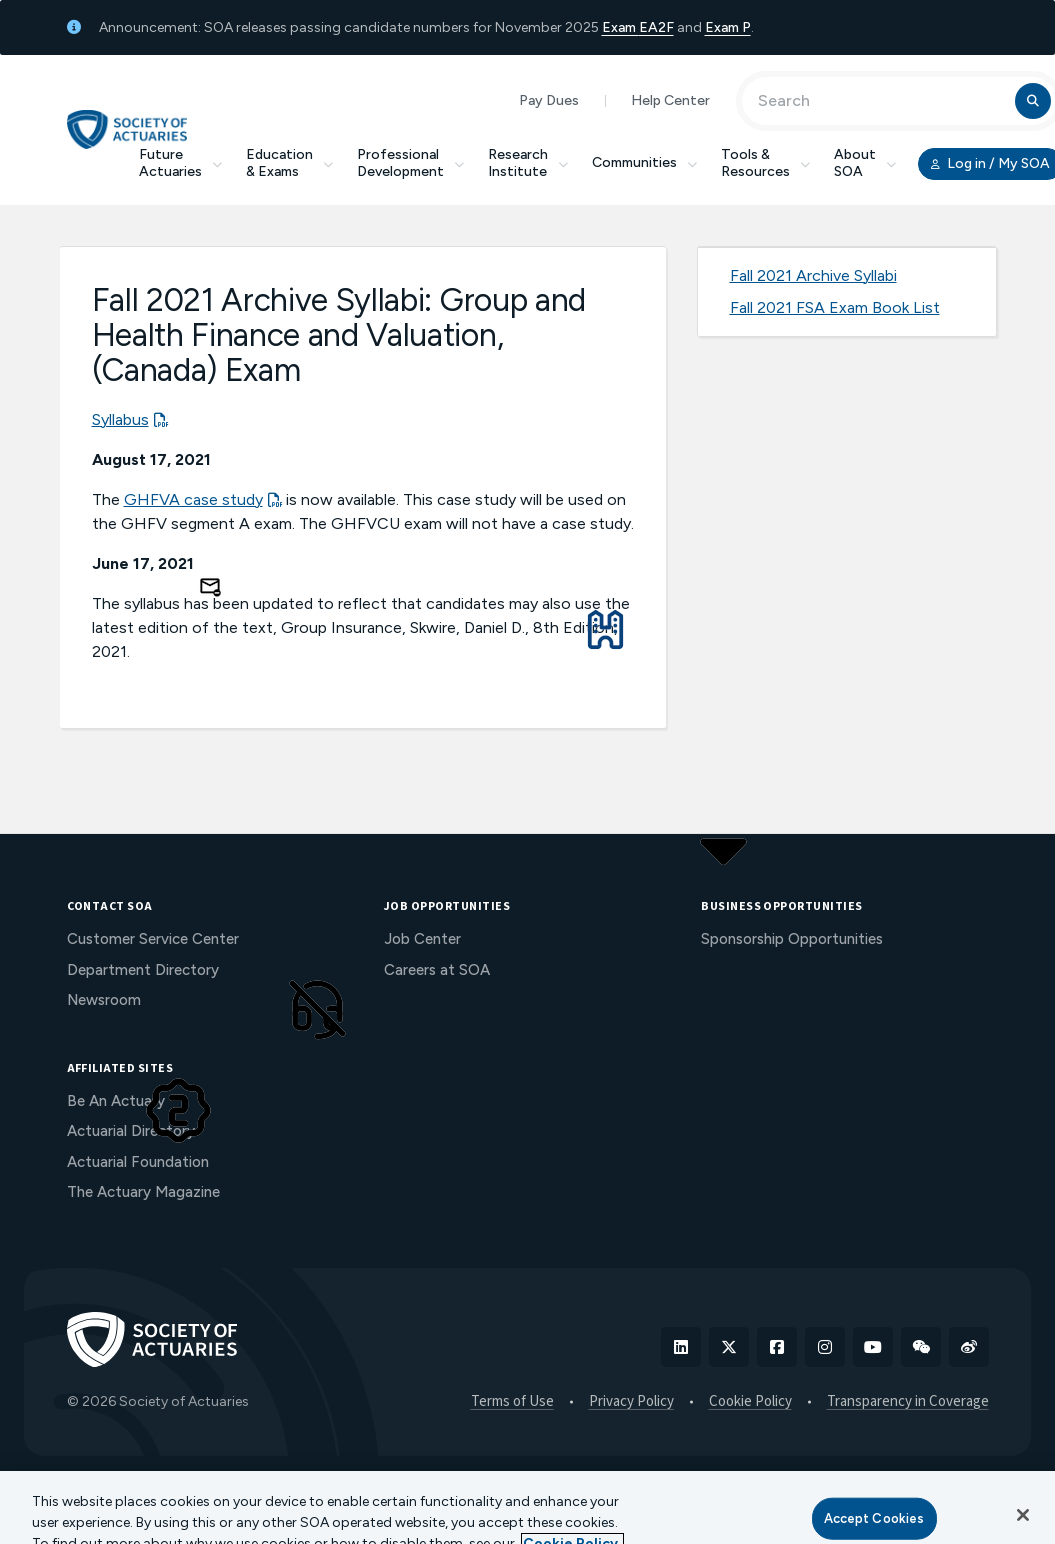 This screenshot has width=1055, height=1544. I want to click on access fortress or castle-related content, so click(605, 629).